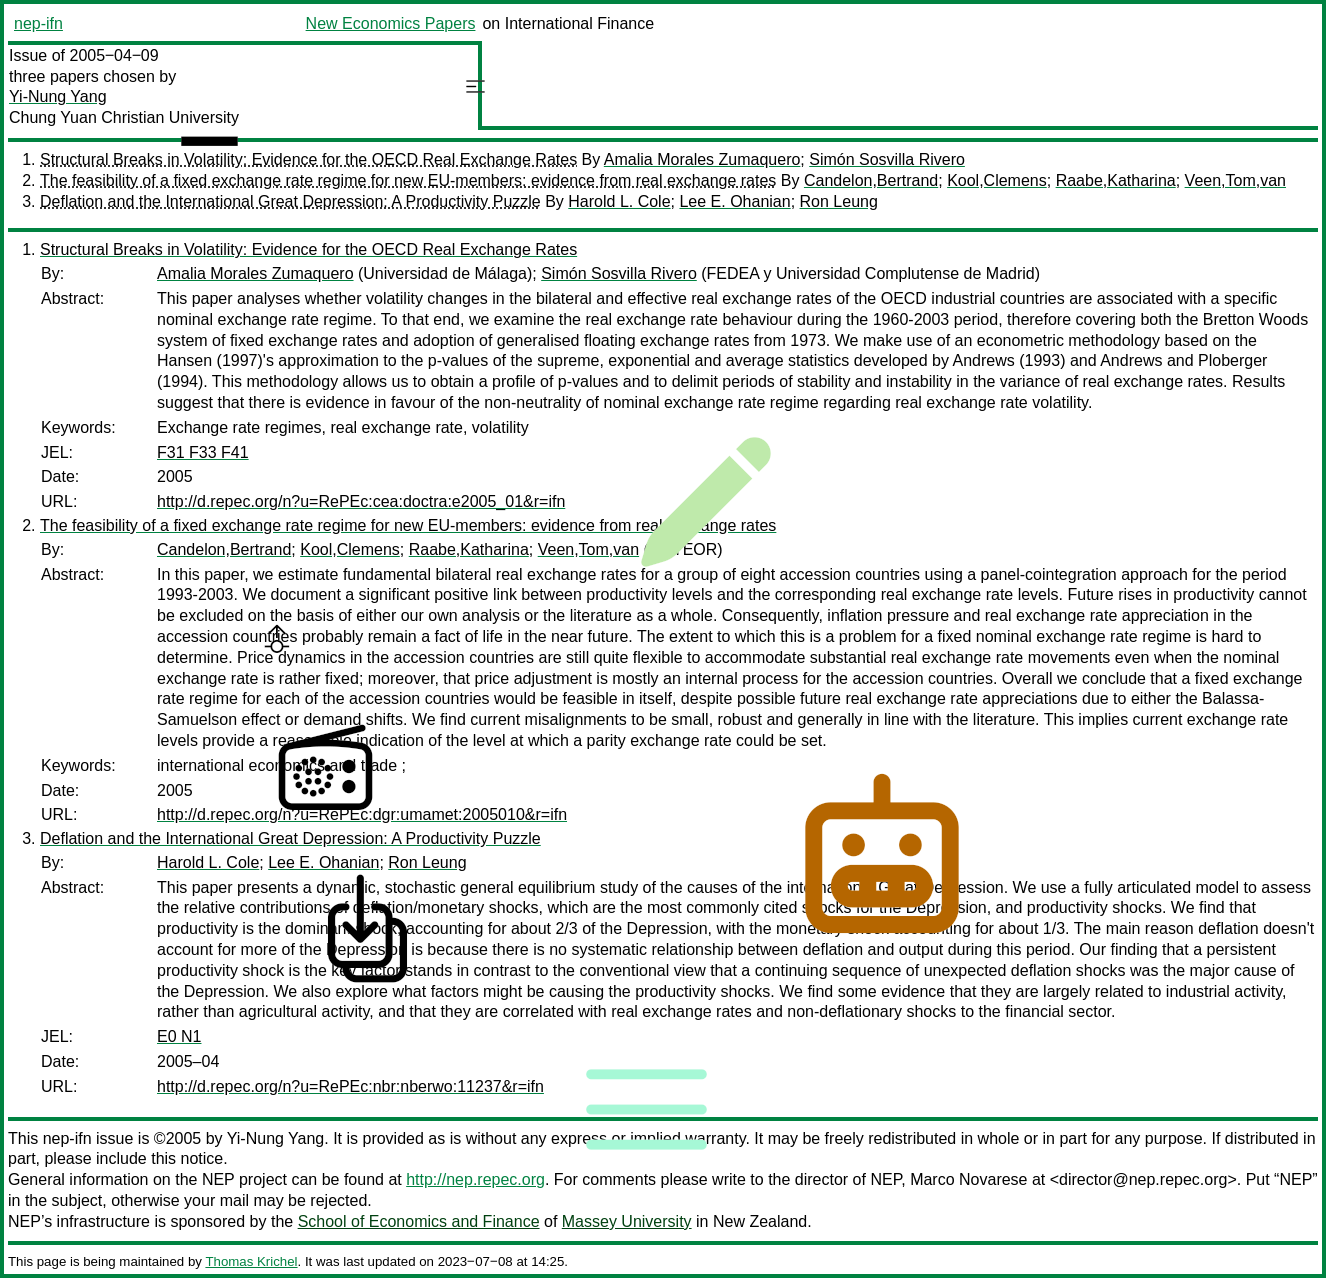 The image size is (1326, 1278). What do you see at coordinates (367, 928) in the screenshot?
I see `download multiple files` at bounding box center [367, 928].